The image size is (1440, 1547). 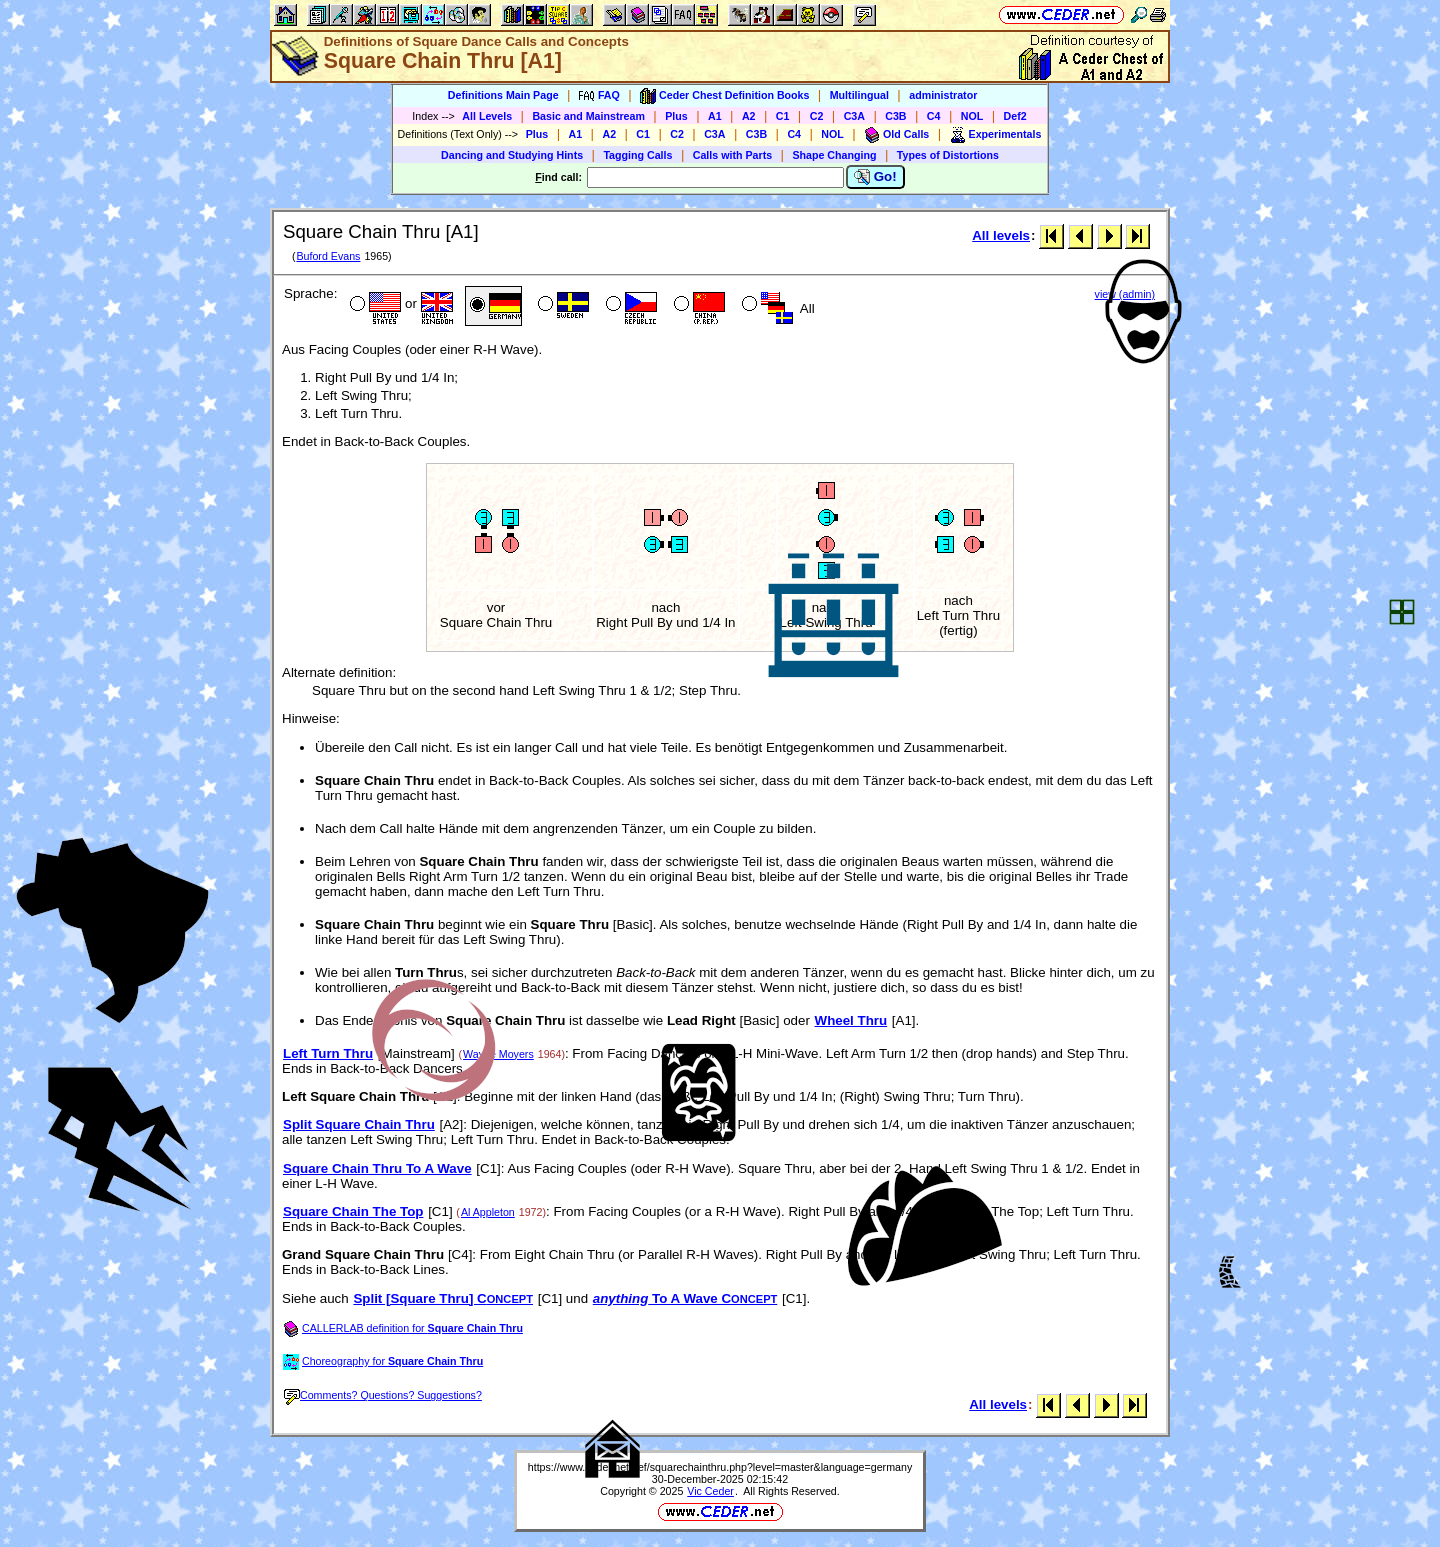 What do you see at coordinates (112, 930) in the screenshot?
I see `select brazil as your country or region` at bounding box center [112, 930].